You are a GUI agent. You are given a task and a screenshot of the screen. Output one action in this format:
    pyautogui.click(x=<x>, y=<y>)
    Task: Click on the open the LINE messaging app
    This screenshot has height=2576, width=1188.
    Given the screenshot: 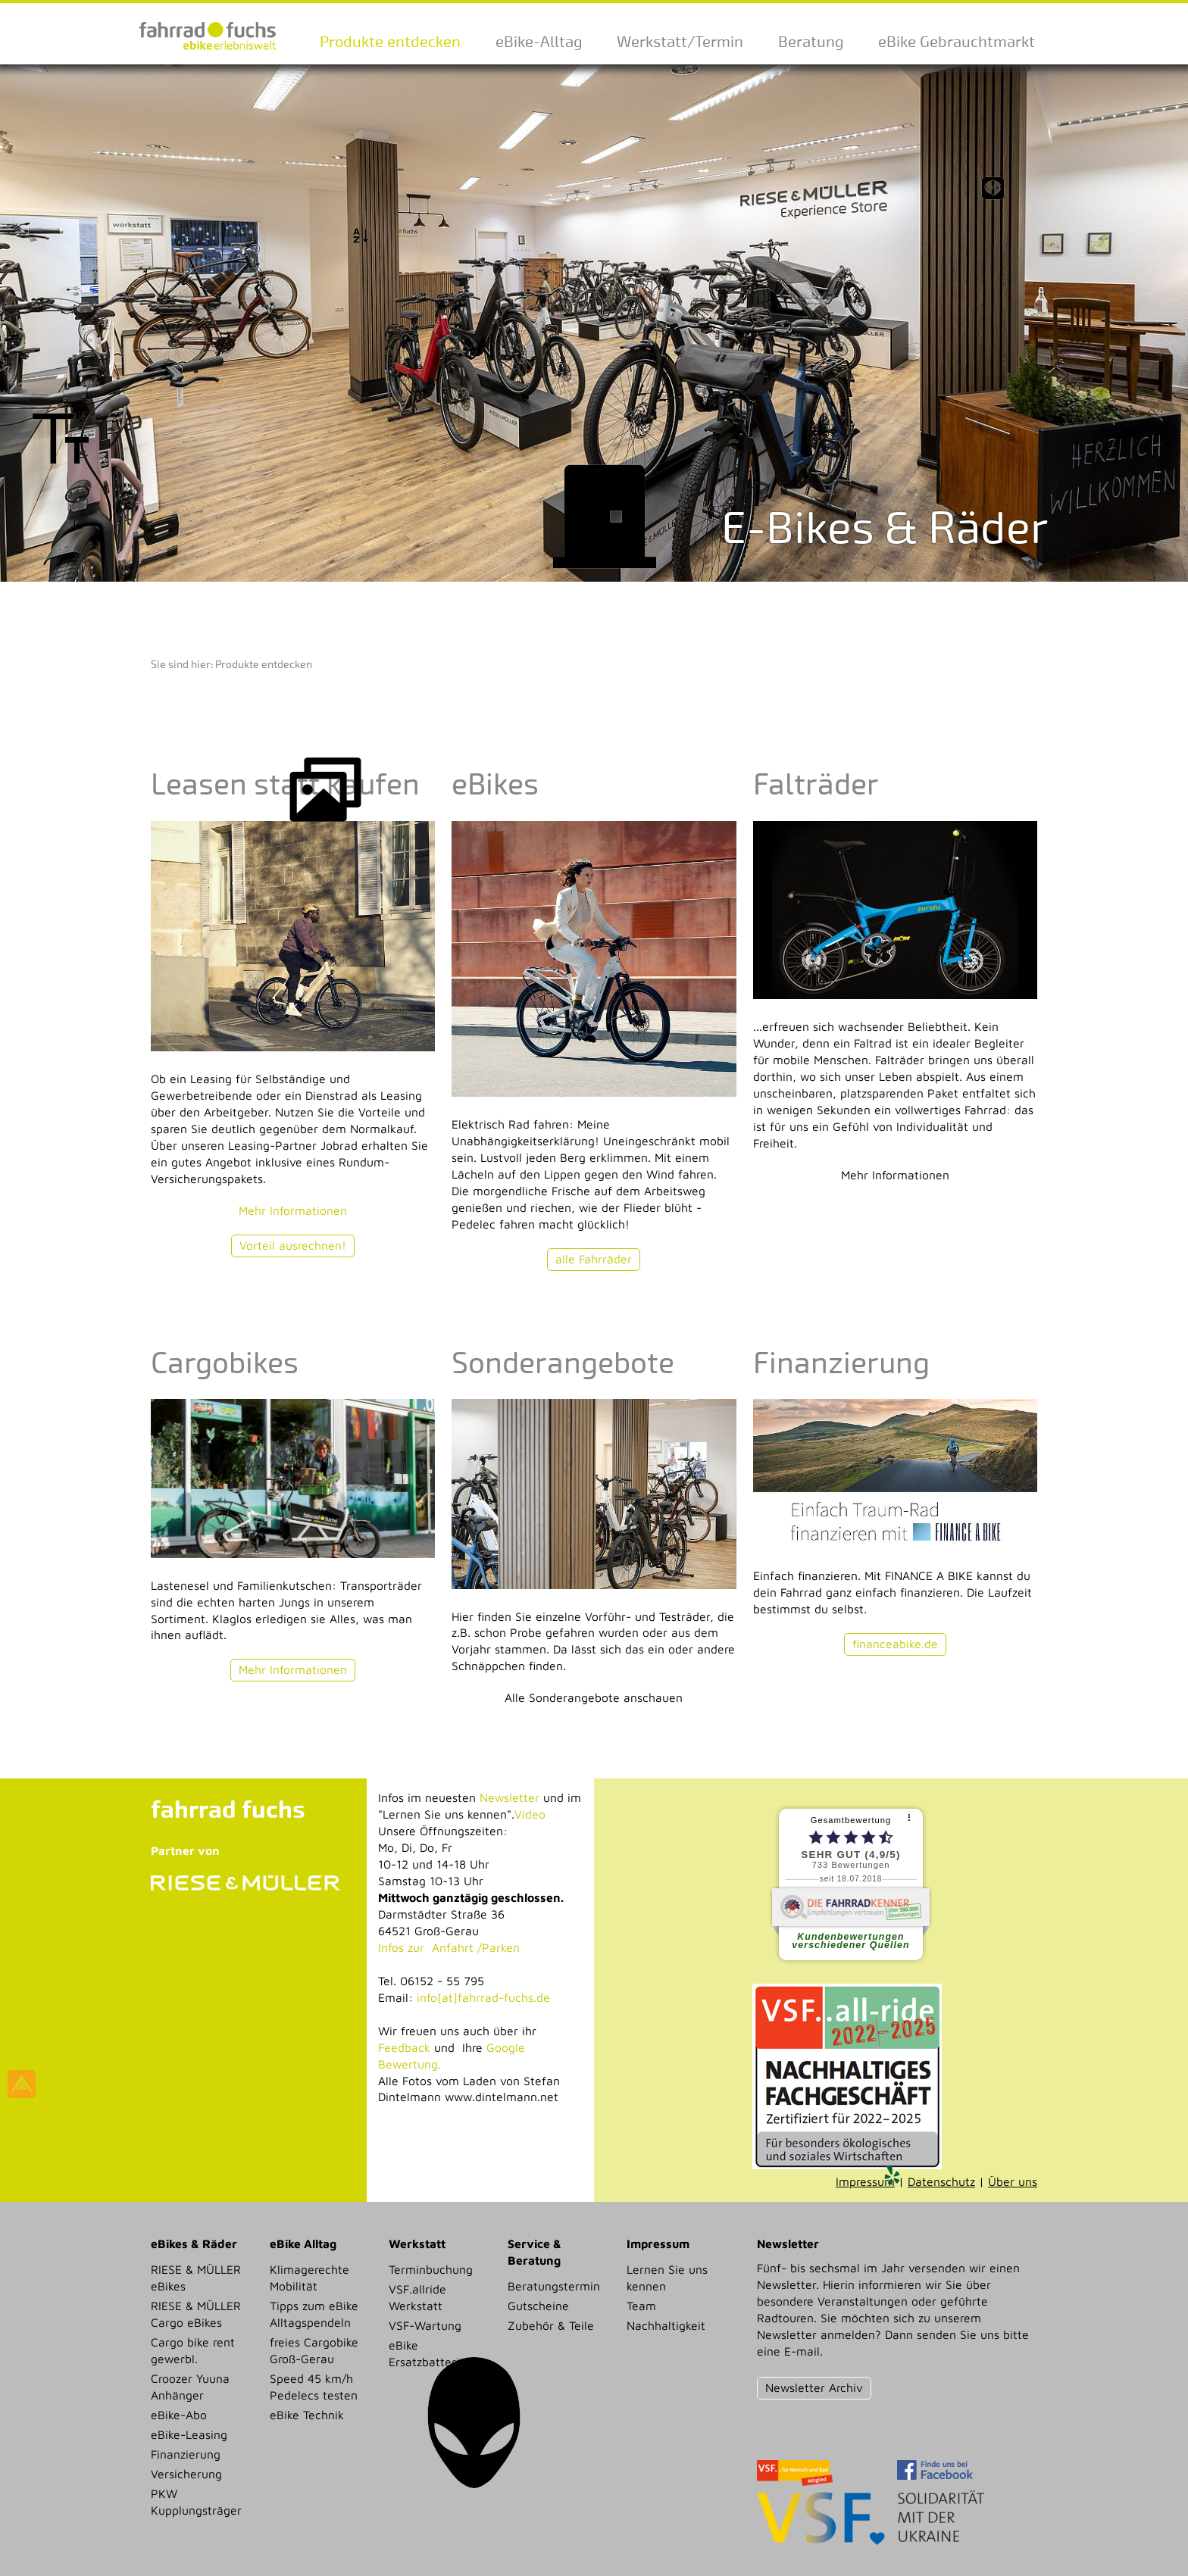 What is the action you would take?
    pyautogui.click(x=993, y=188)
    